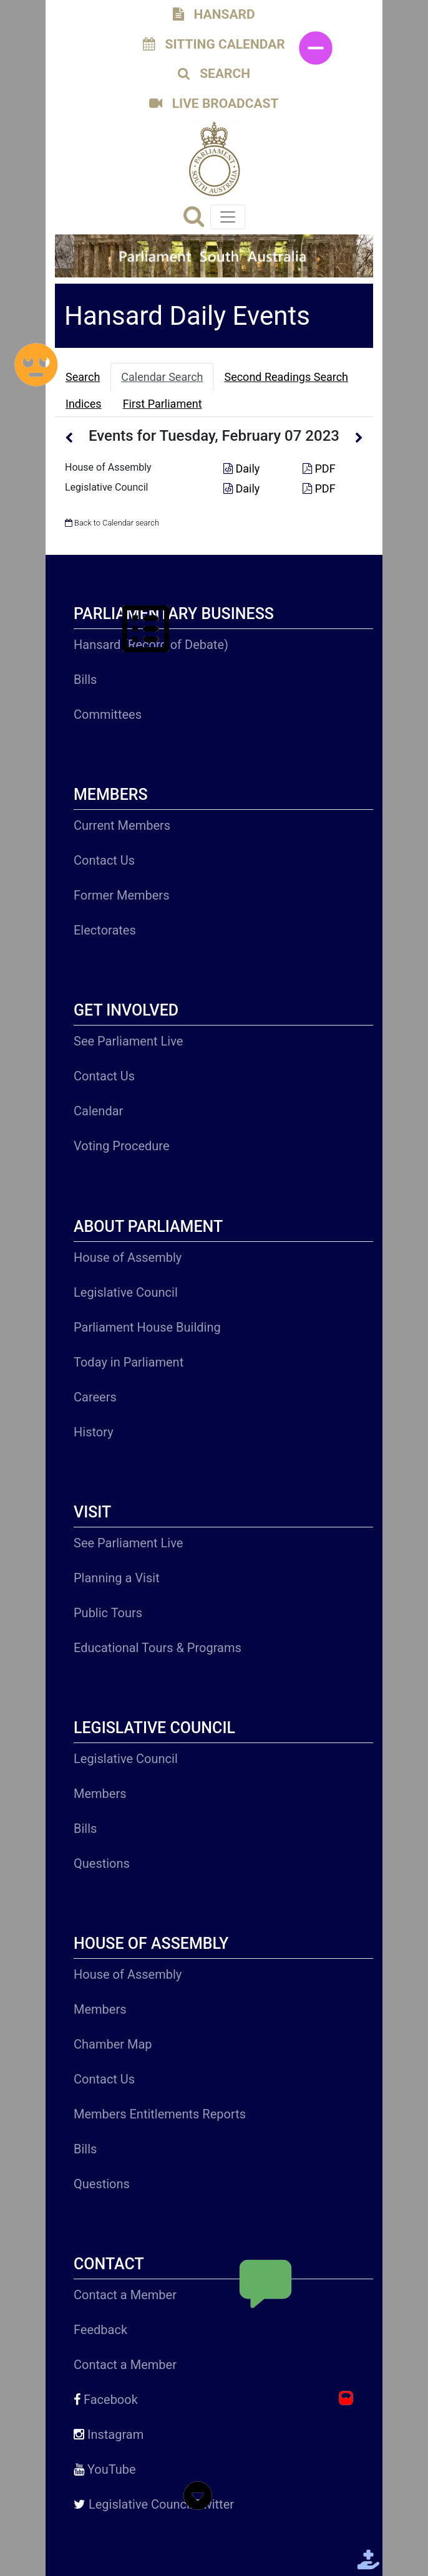 This screenshot has width=428, height=2576. Describe the element at coordinates (145, 628) in the screenshot. I see `view list details or items` at that location.